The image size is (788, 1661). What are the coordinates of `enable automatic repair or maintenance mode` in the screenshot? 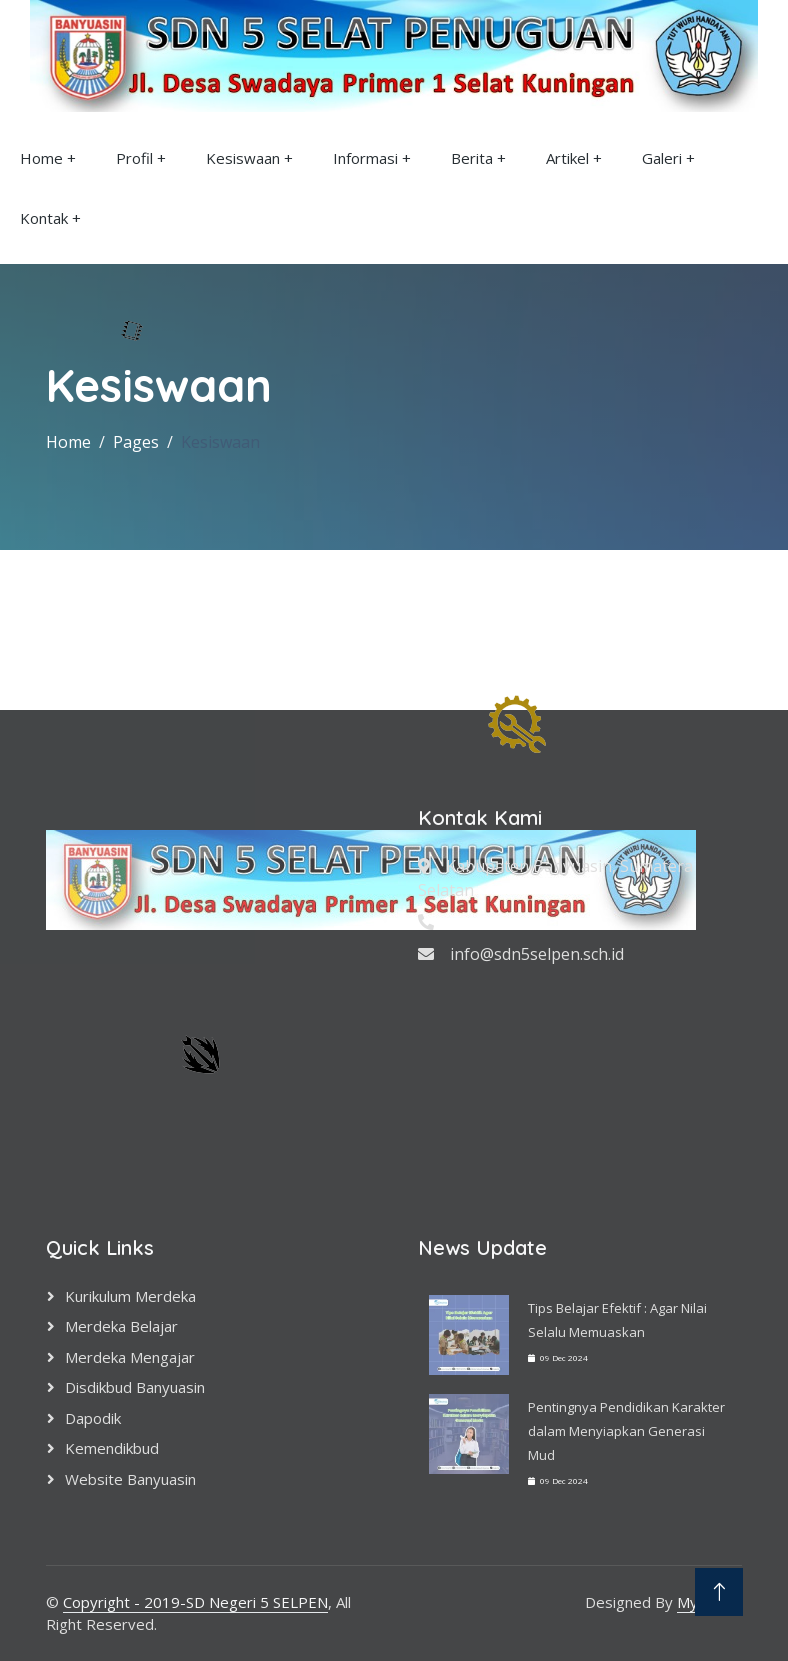 It's located at (517, 724).